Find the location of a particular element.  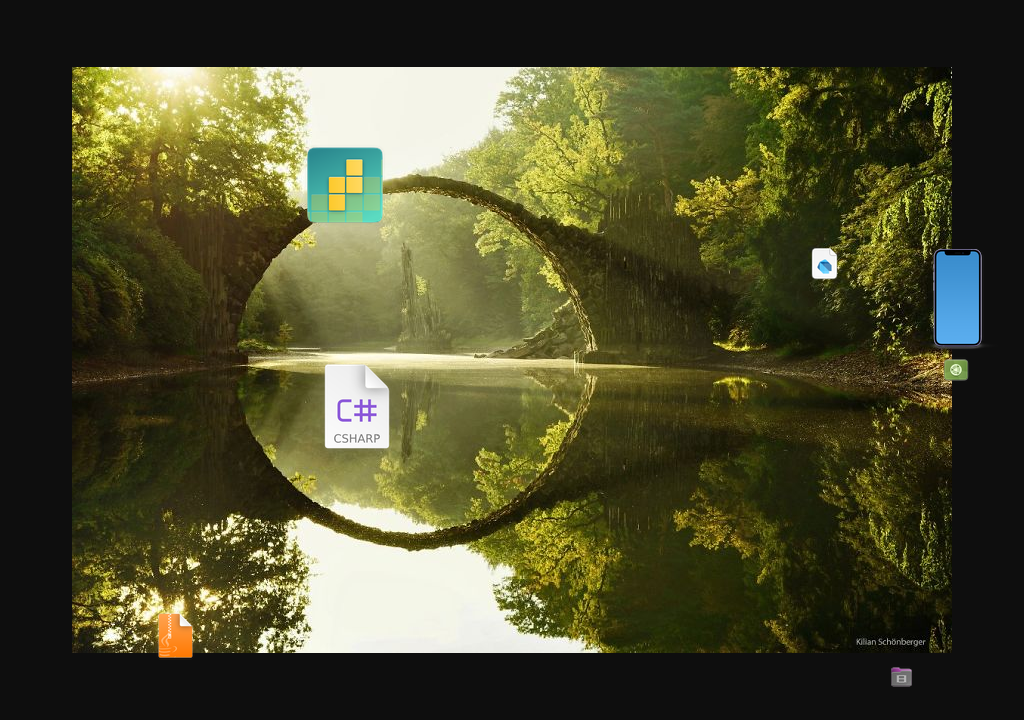

launch quadrapassel tetris-style puzzle game is located at coordinates (345, 185).